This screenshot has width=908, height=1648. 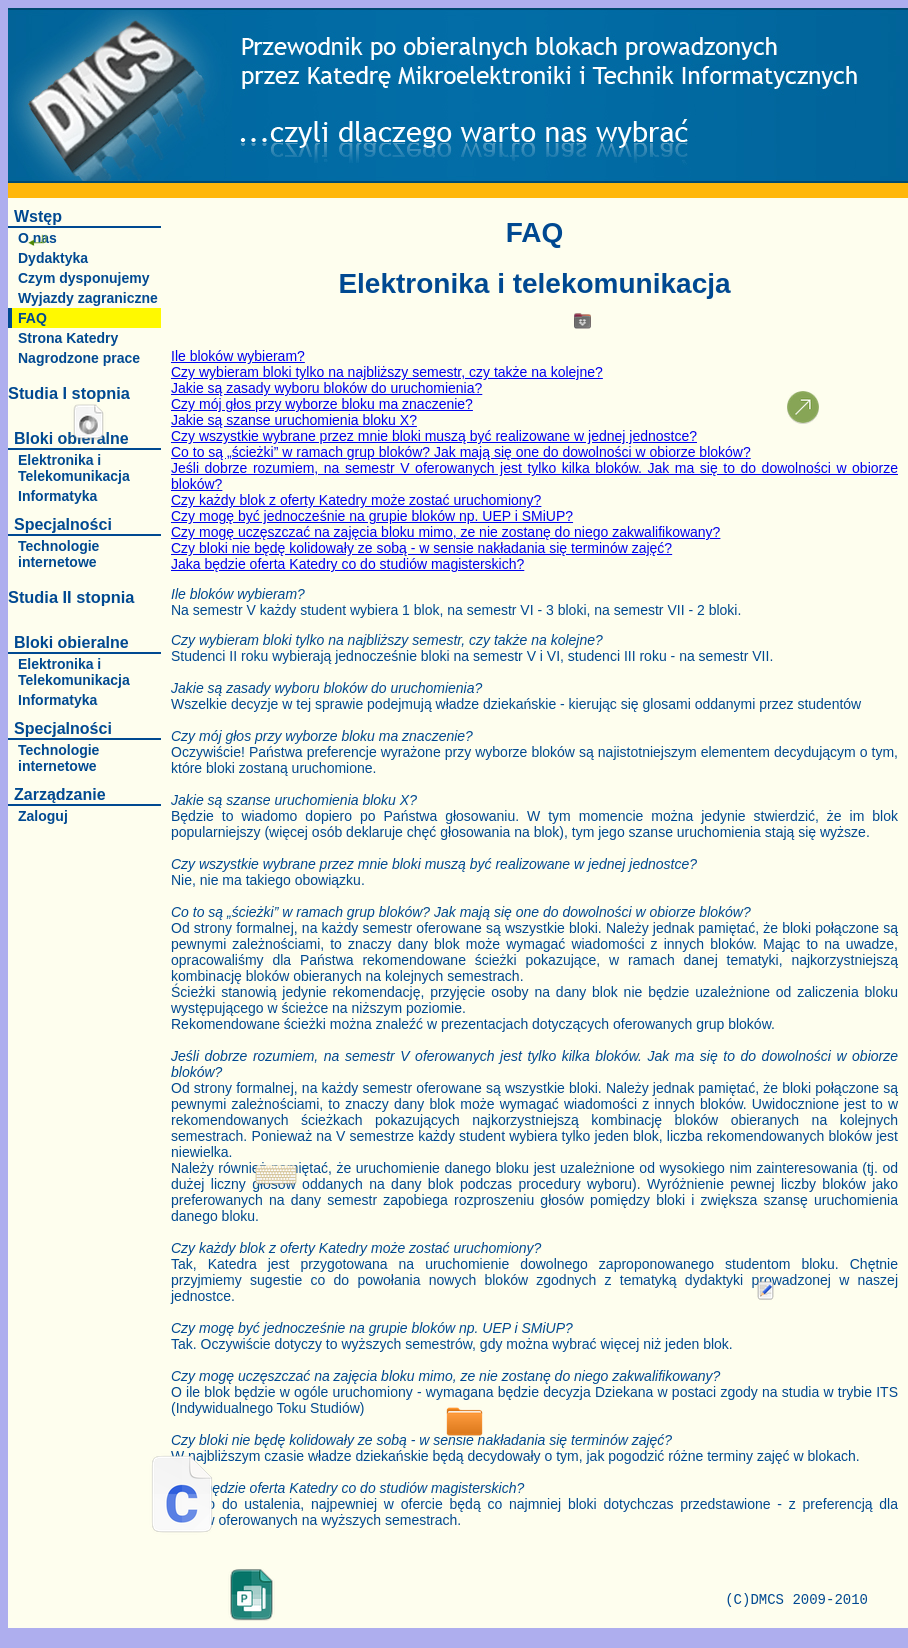 I want to click on open gedit text editor, so click(x=765, y=1290).